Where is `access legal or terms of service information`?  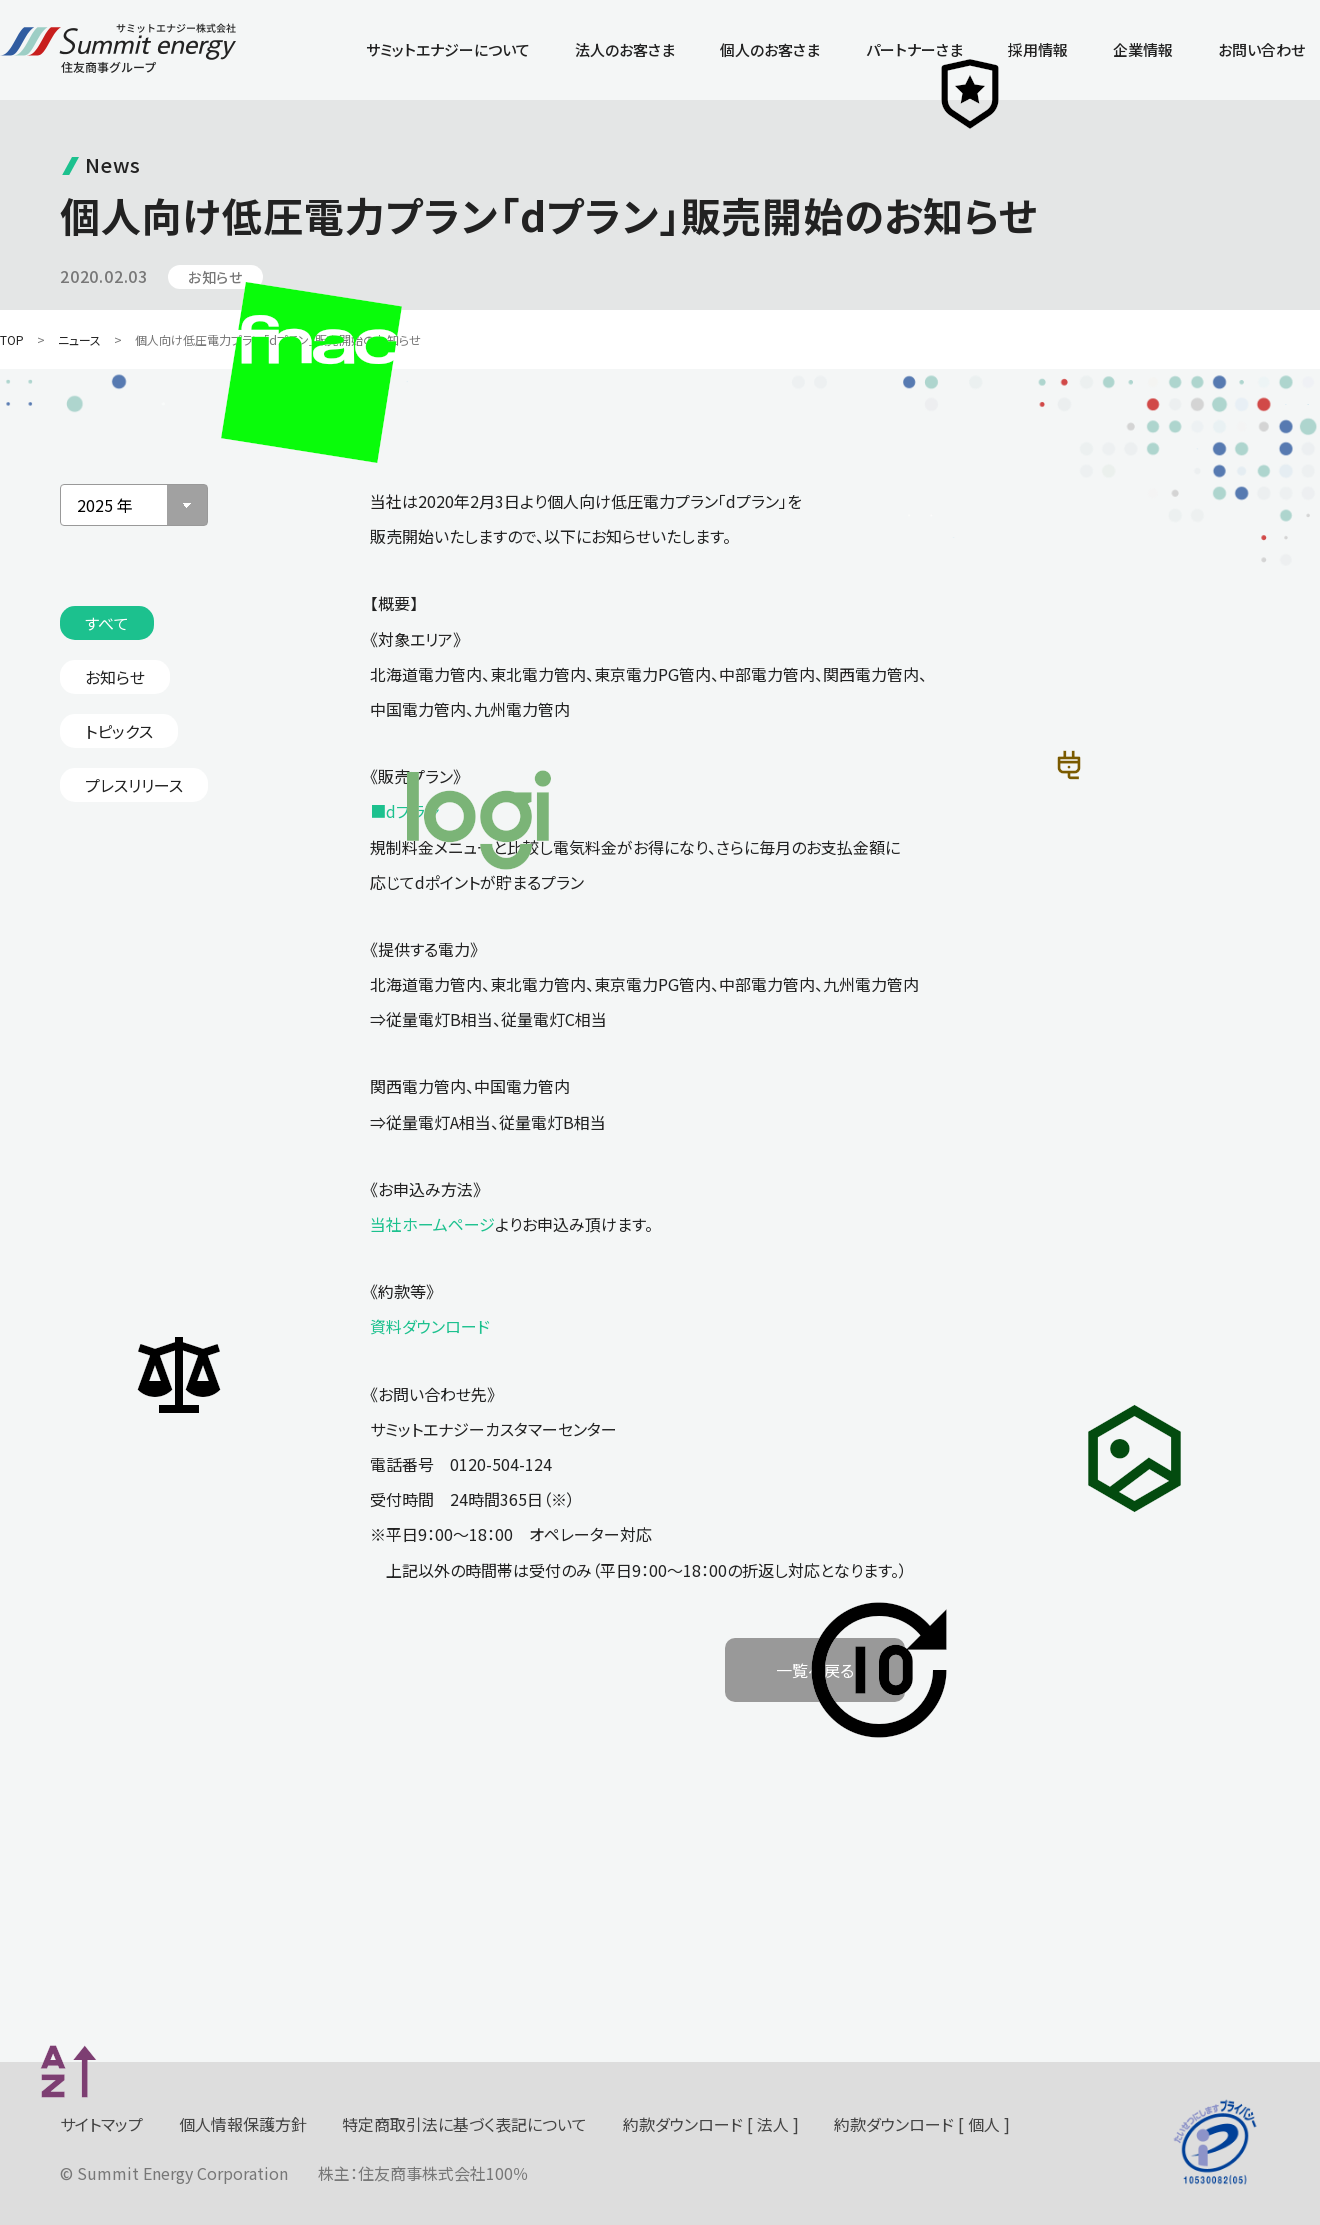
access legal or terms of service information is located at coordinates (179, 1377).